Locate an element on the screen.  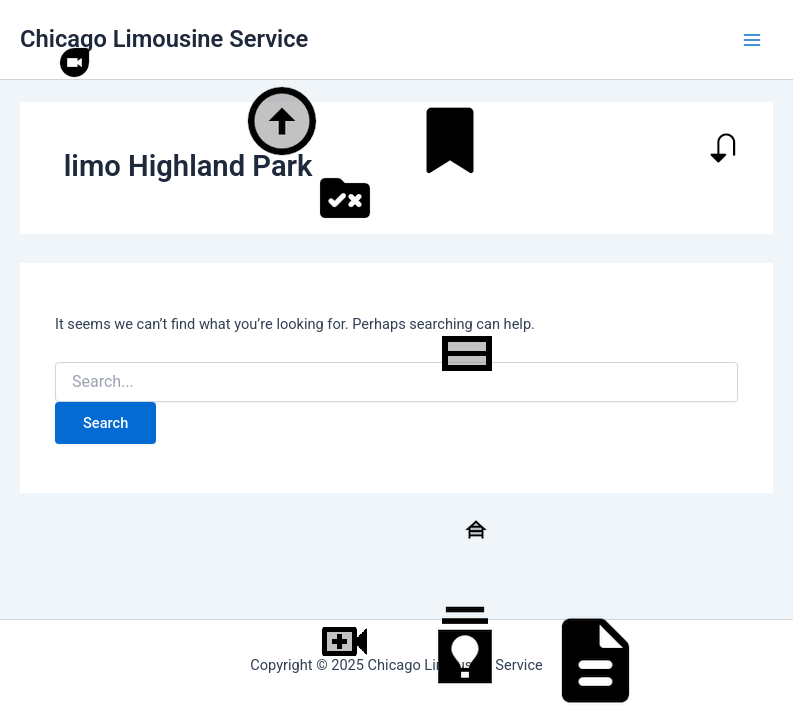
save item to bookmarks is located at coordinates (450, 139).